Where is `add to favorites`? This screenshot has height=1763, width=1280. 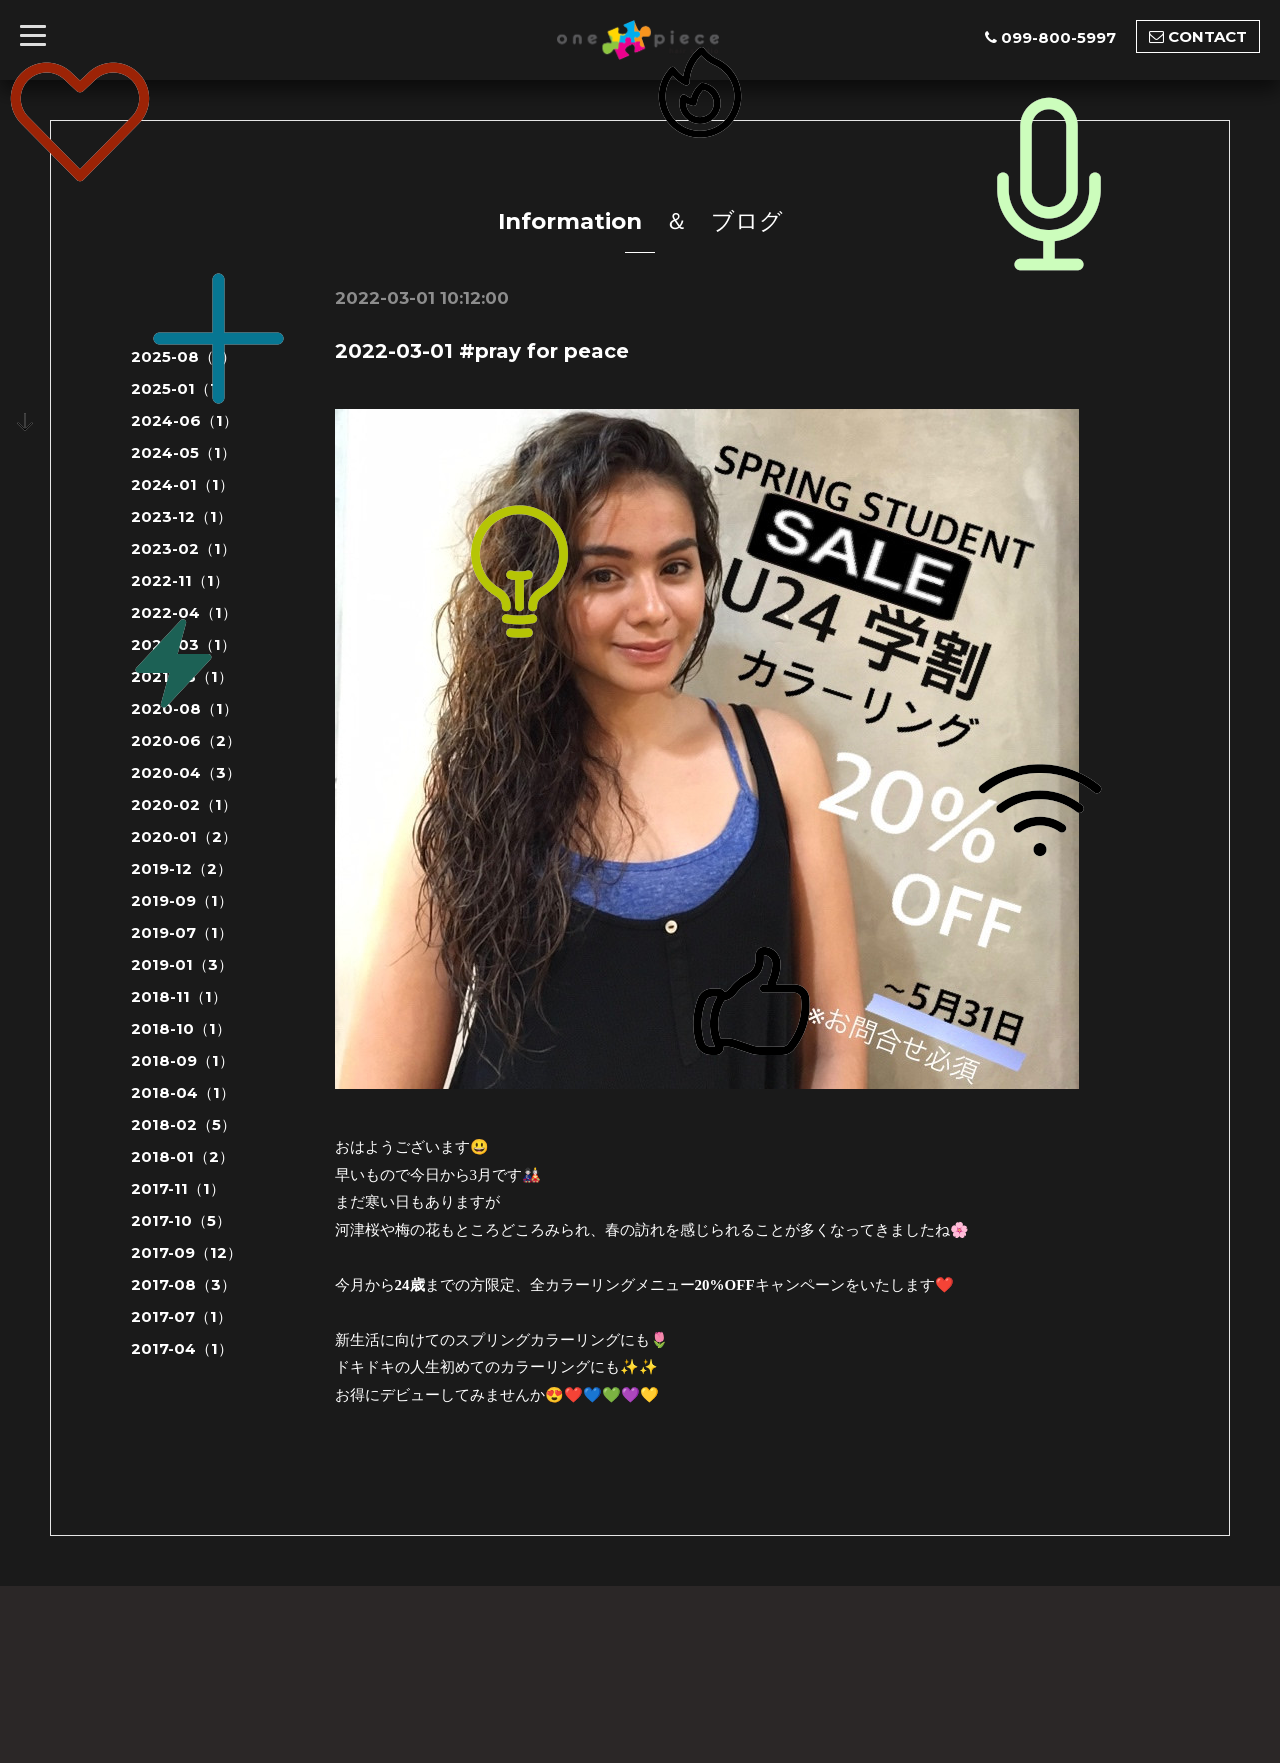
add to favorites is located at coordinates (80, 117).